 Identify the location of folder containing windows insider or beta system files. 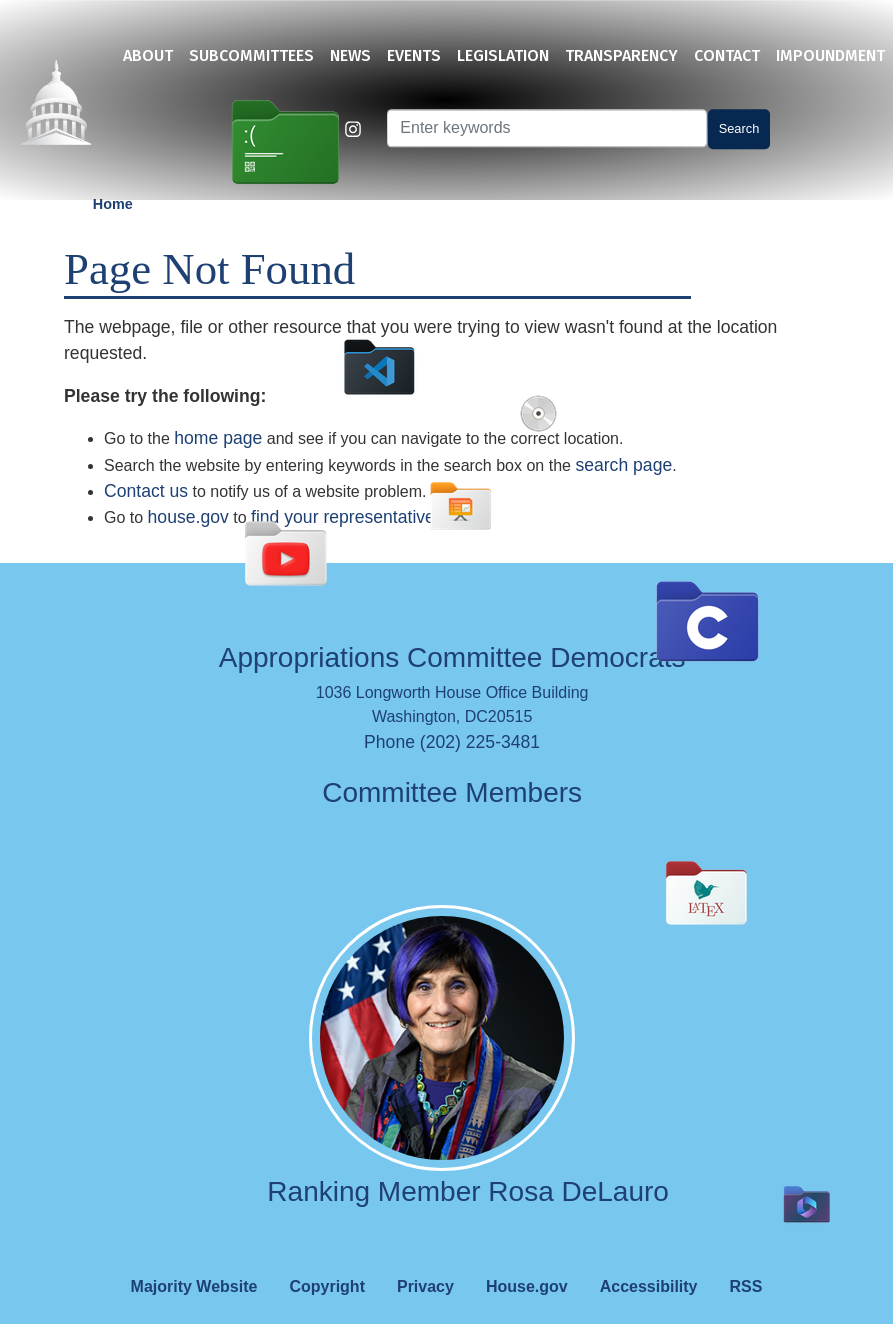
(285, 145).